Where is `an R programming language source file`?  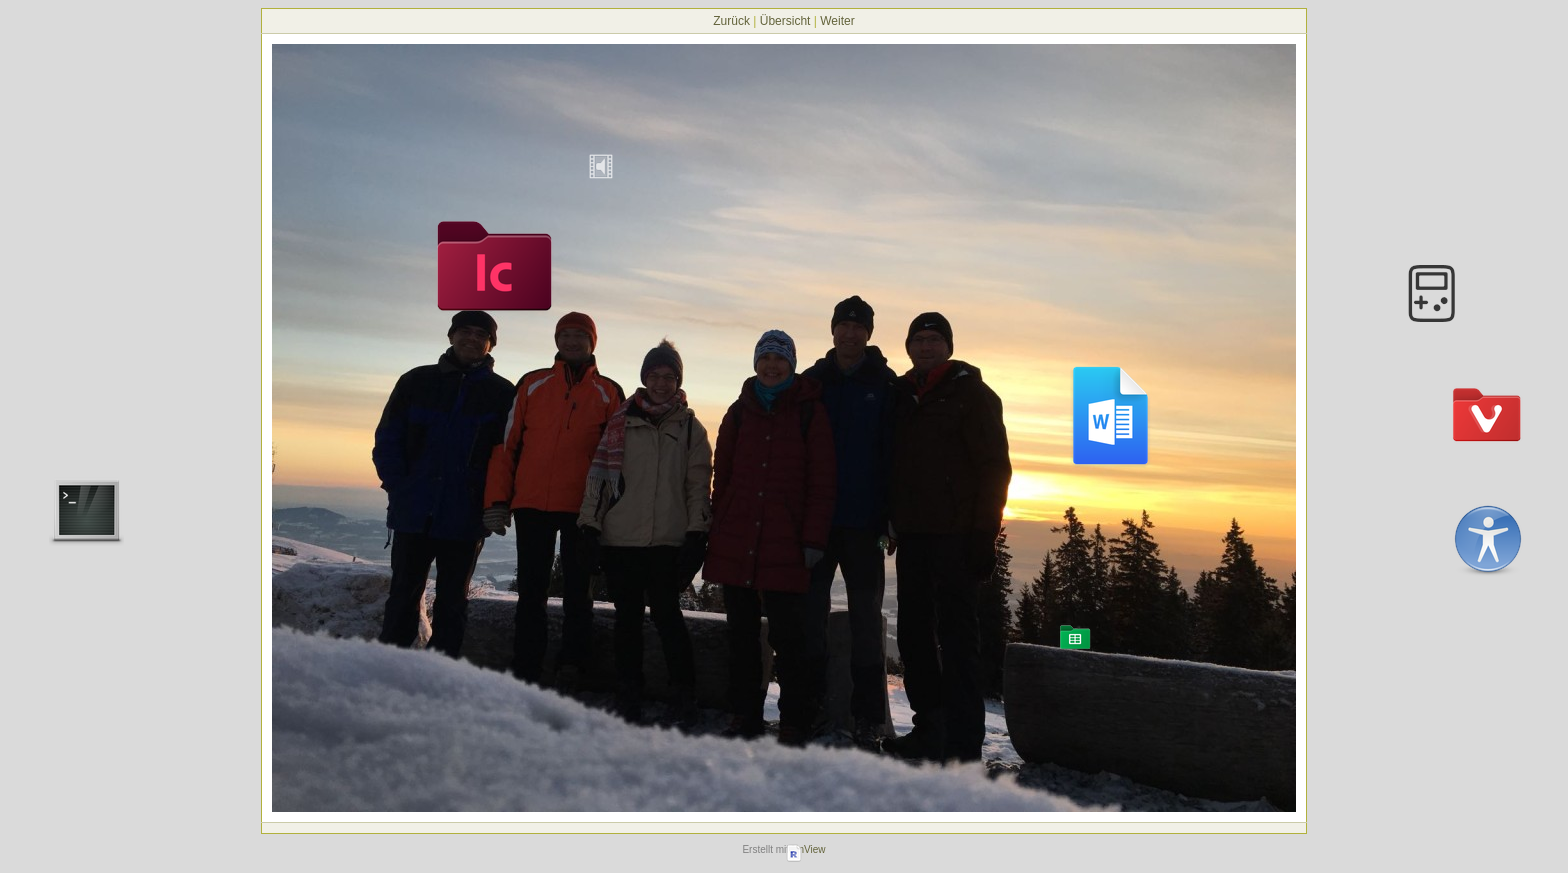
an R programming language source file is located at coordinates (794, 853).